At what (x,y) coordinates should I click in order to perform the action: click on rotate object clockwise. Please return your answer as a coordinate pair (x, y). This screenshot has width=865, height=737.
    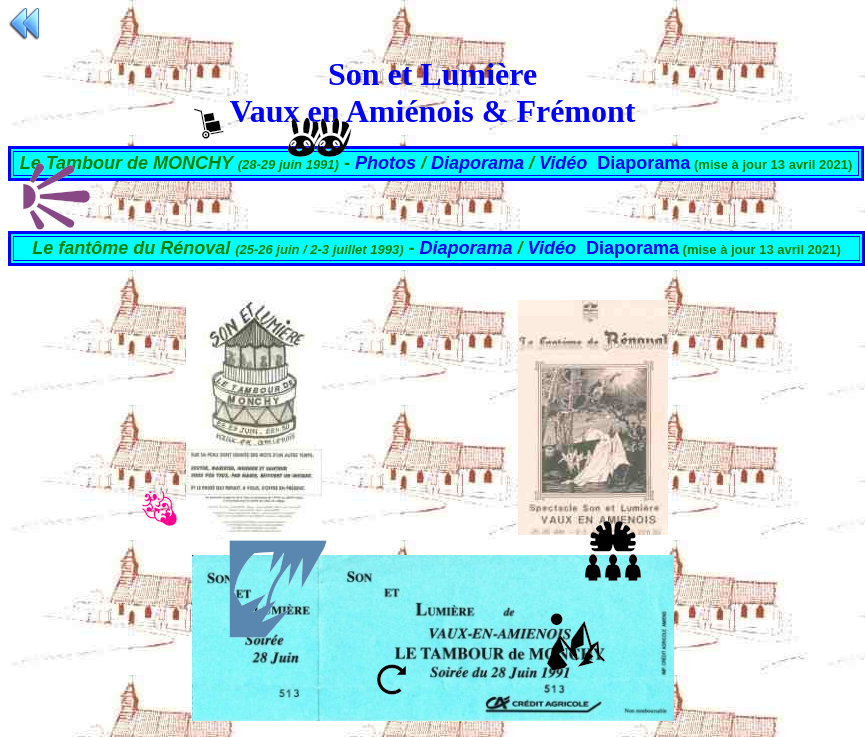
    Looking at the image, I should click on (391, 679).